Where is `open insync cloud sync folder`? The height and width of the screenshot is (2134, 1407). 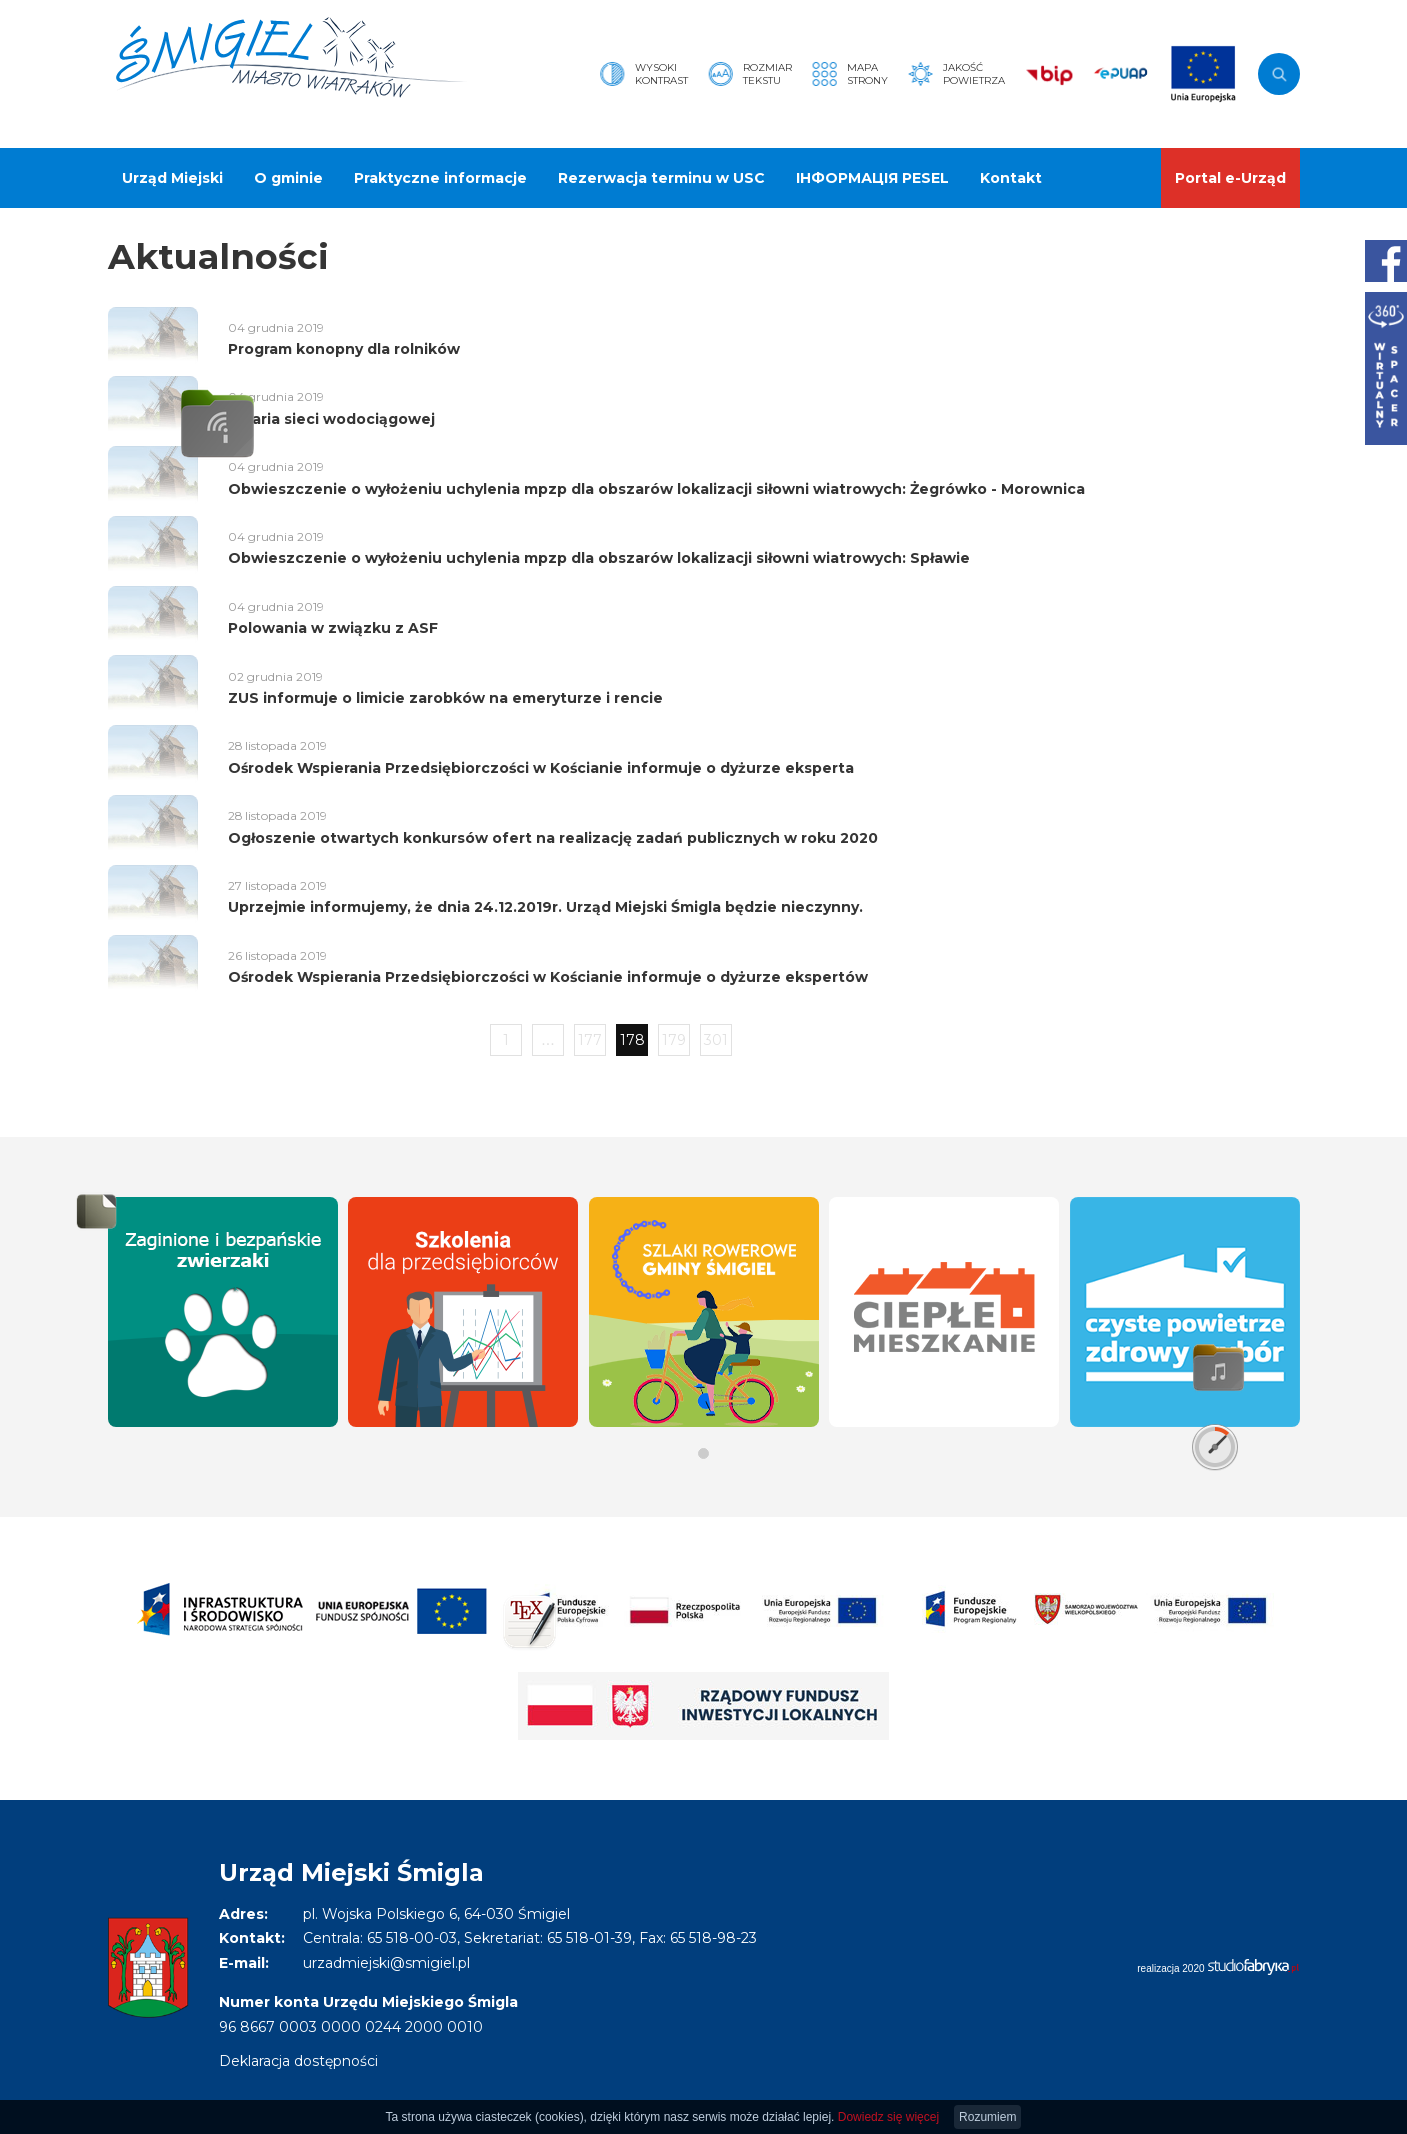 open insync cloud sync folder is located at coordinates (217, 423).